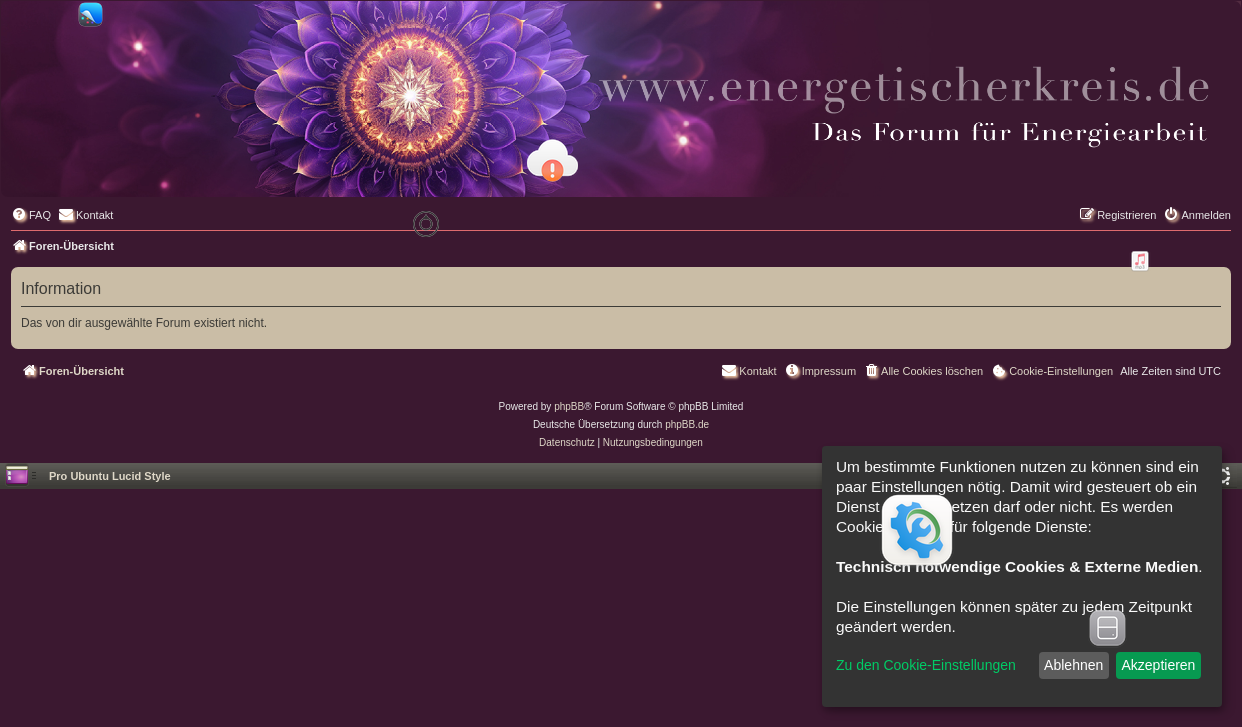 This screenshot has height=727, width=1242. Describe the element at coordinates (1107, 628) in the screenshot. I see `access scanner device preferences` at that location.